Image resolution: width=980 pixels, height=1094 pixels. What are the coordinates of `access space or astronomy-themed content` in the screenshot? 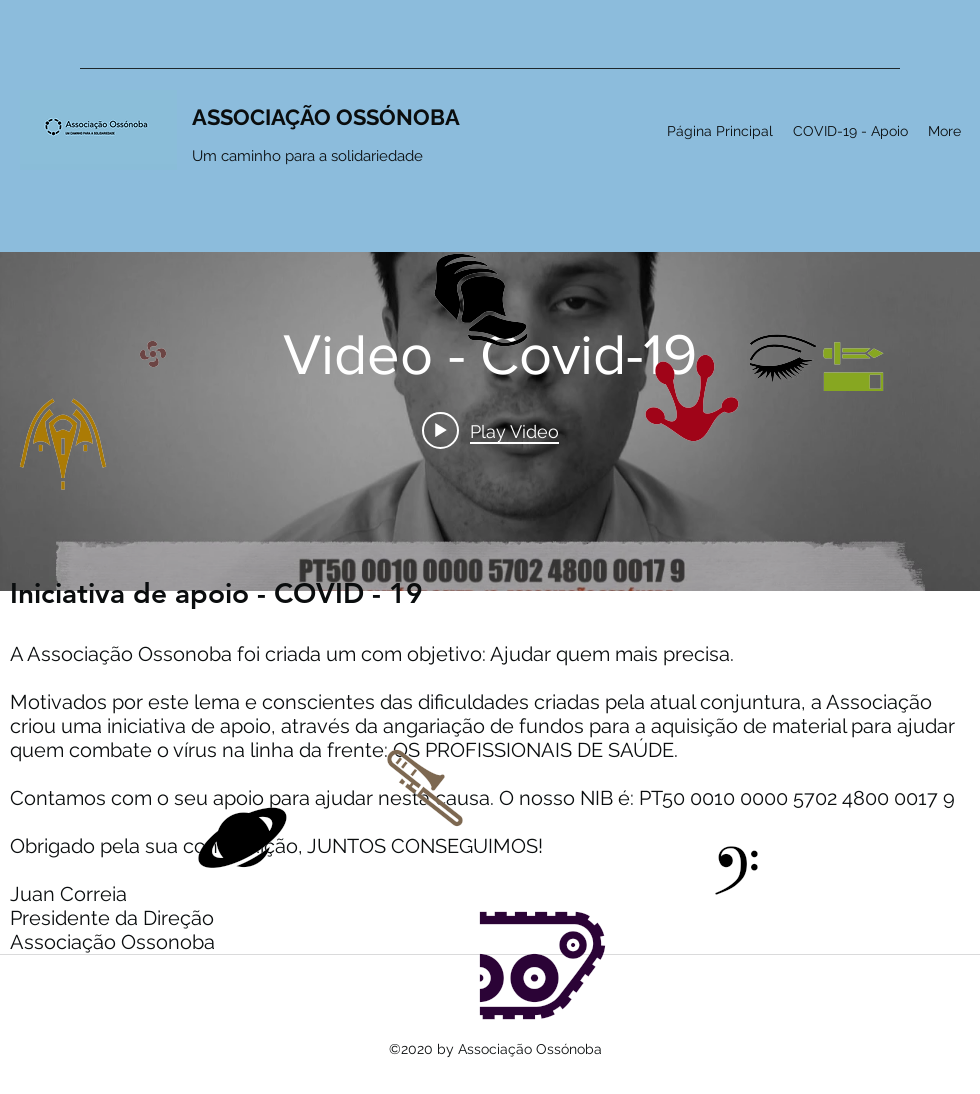 It's located at (243, 839).